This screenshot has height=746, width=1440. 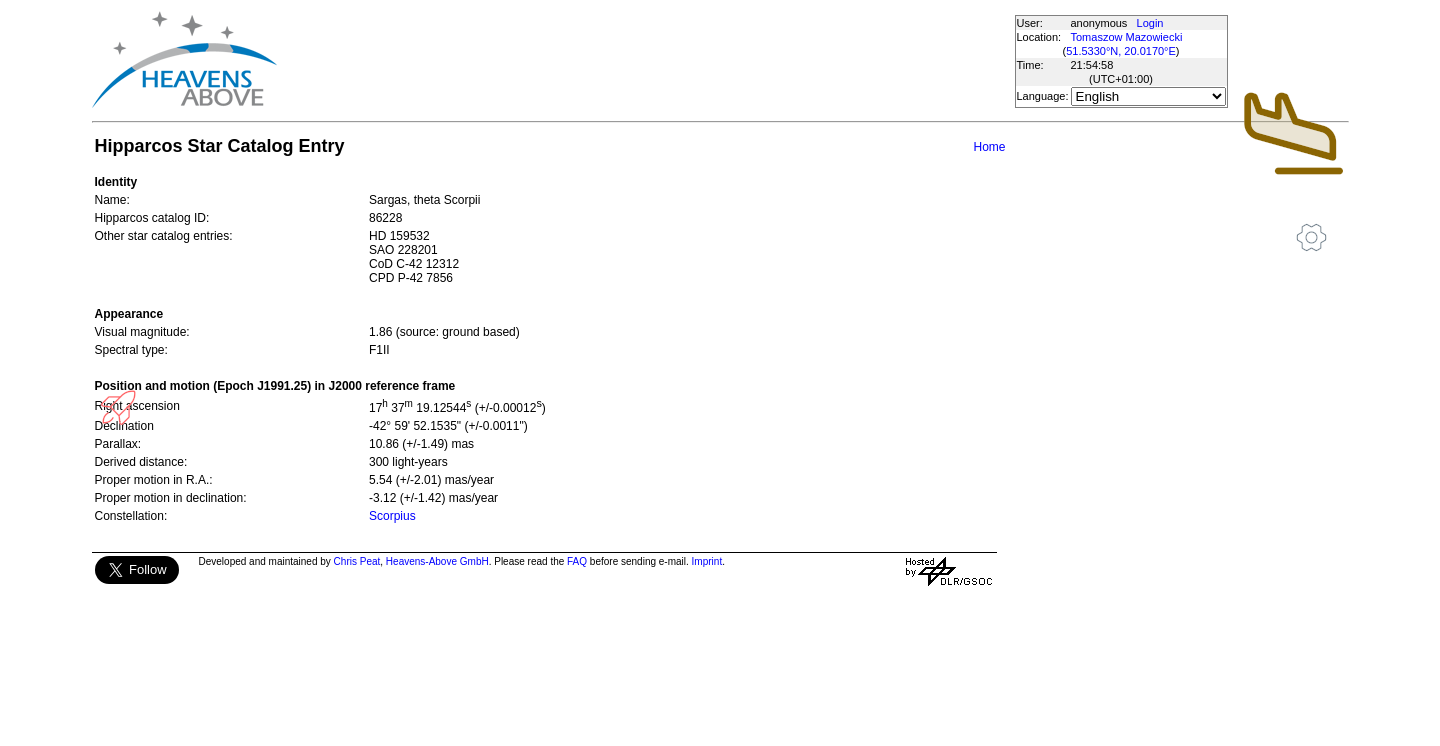 What do you see at coordinates (1311, 237) in the screenshot?
I see `access settings or preferences` at bounding box center [1311, 237].